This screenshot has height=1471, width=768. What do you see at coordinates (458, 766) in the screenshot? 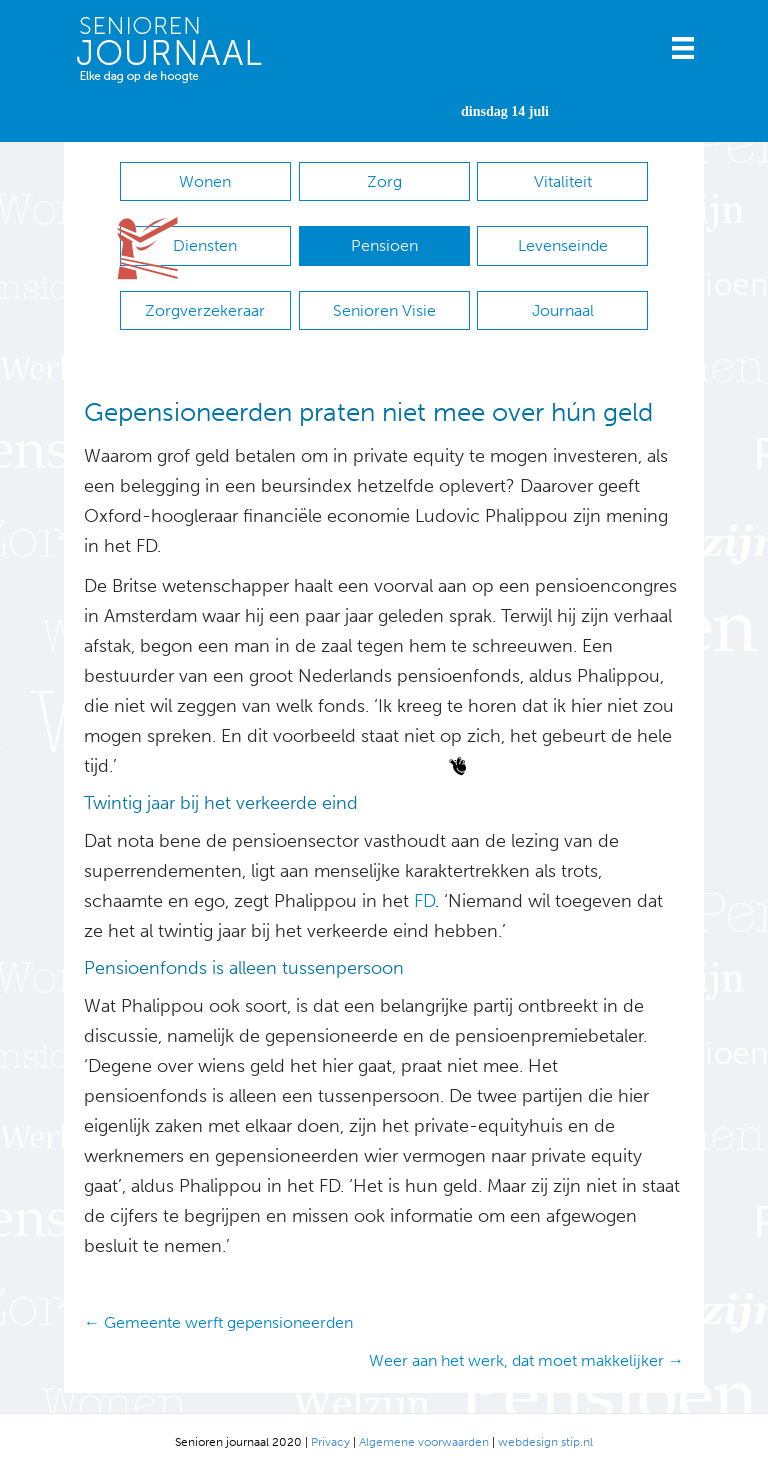
I see `view health or vital statistics` at bounding box center [458, 766].